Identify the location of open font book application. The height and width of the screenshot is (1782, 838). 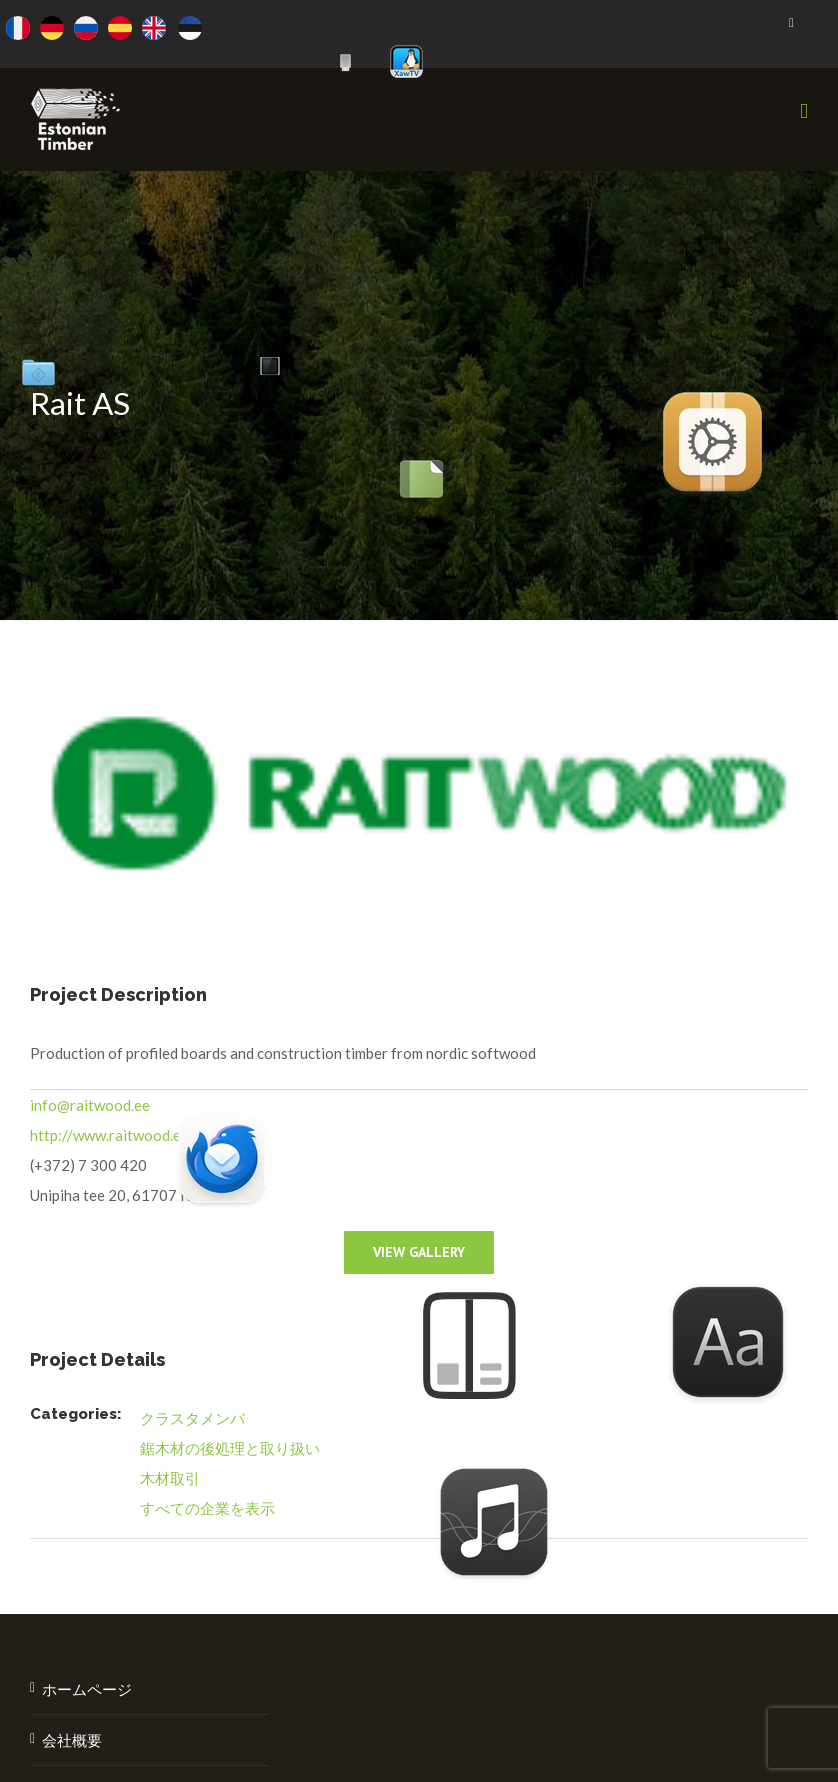
(728, 1344).